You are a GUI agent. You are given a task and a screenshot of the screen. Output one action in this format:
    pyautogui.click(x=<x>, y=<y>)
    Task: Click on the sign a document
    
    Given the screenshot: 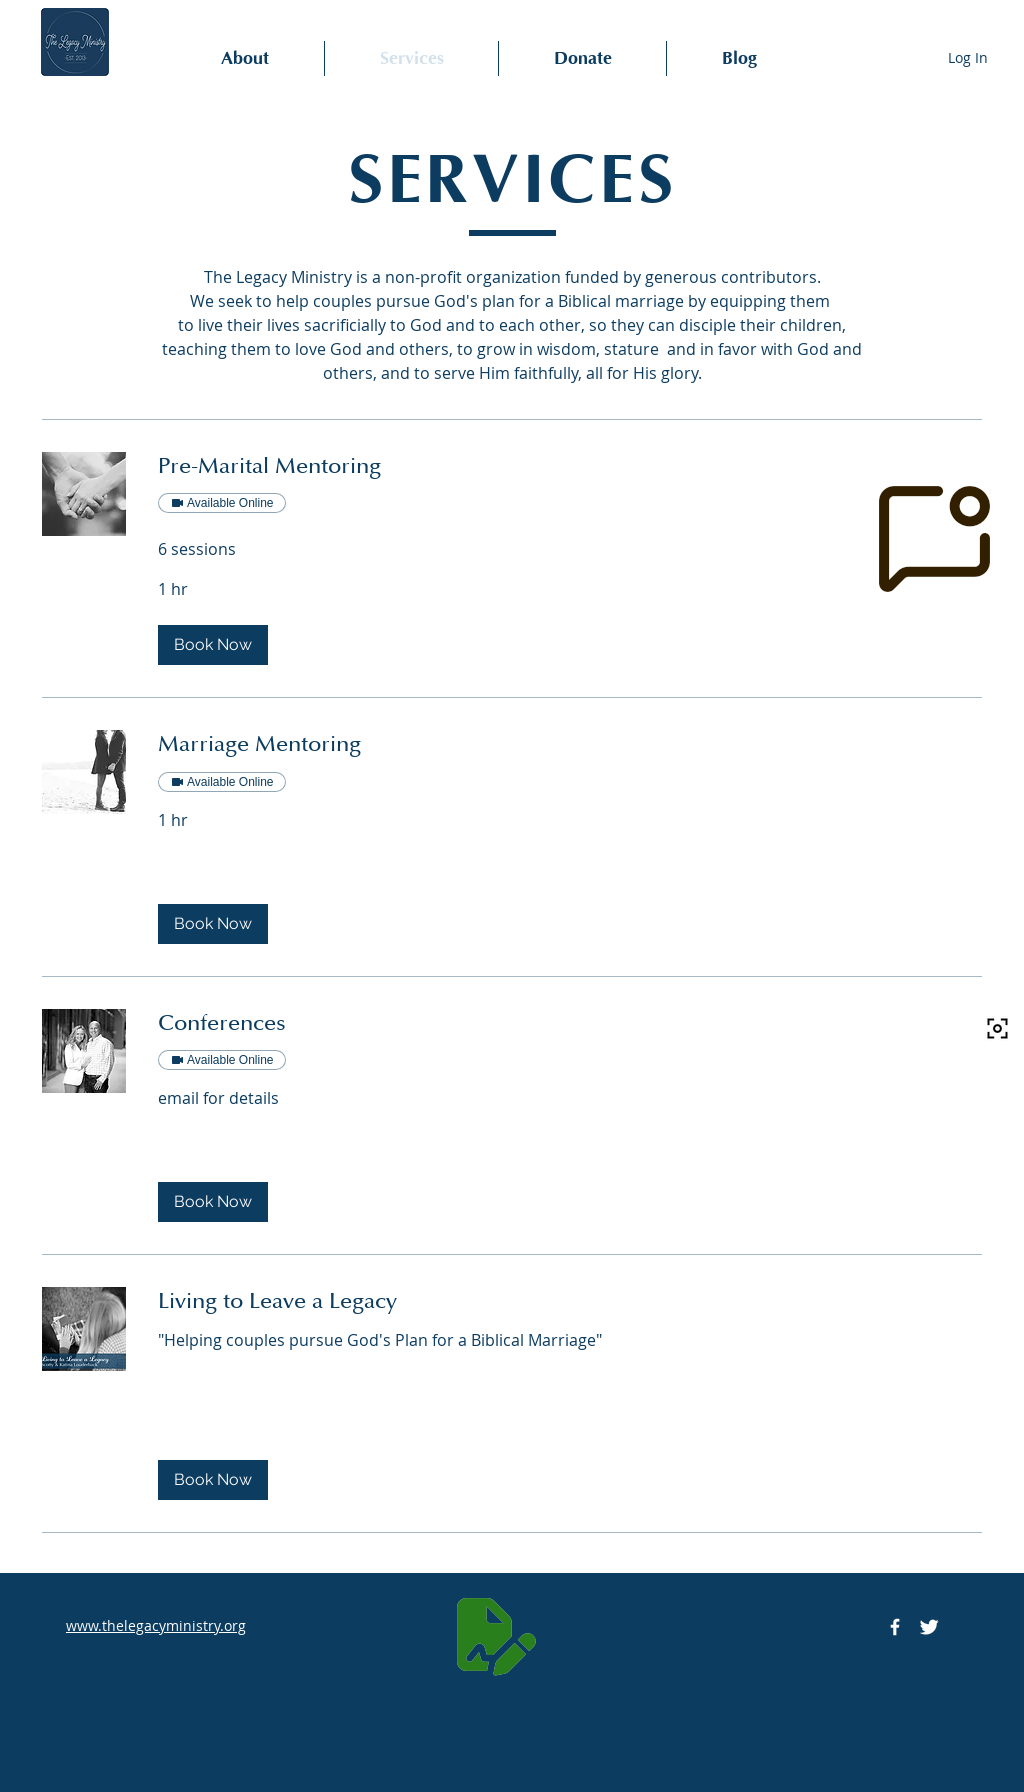 What is the action you would take?
    pyautogui.click(x=493, y=1634)
    